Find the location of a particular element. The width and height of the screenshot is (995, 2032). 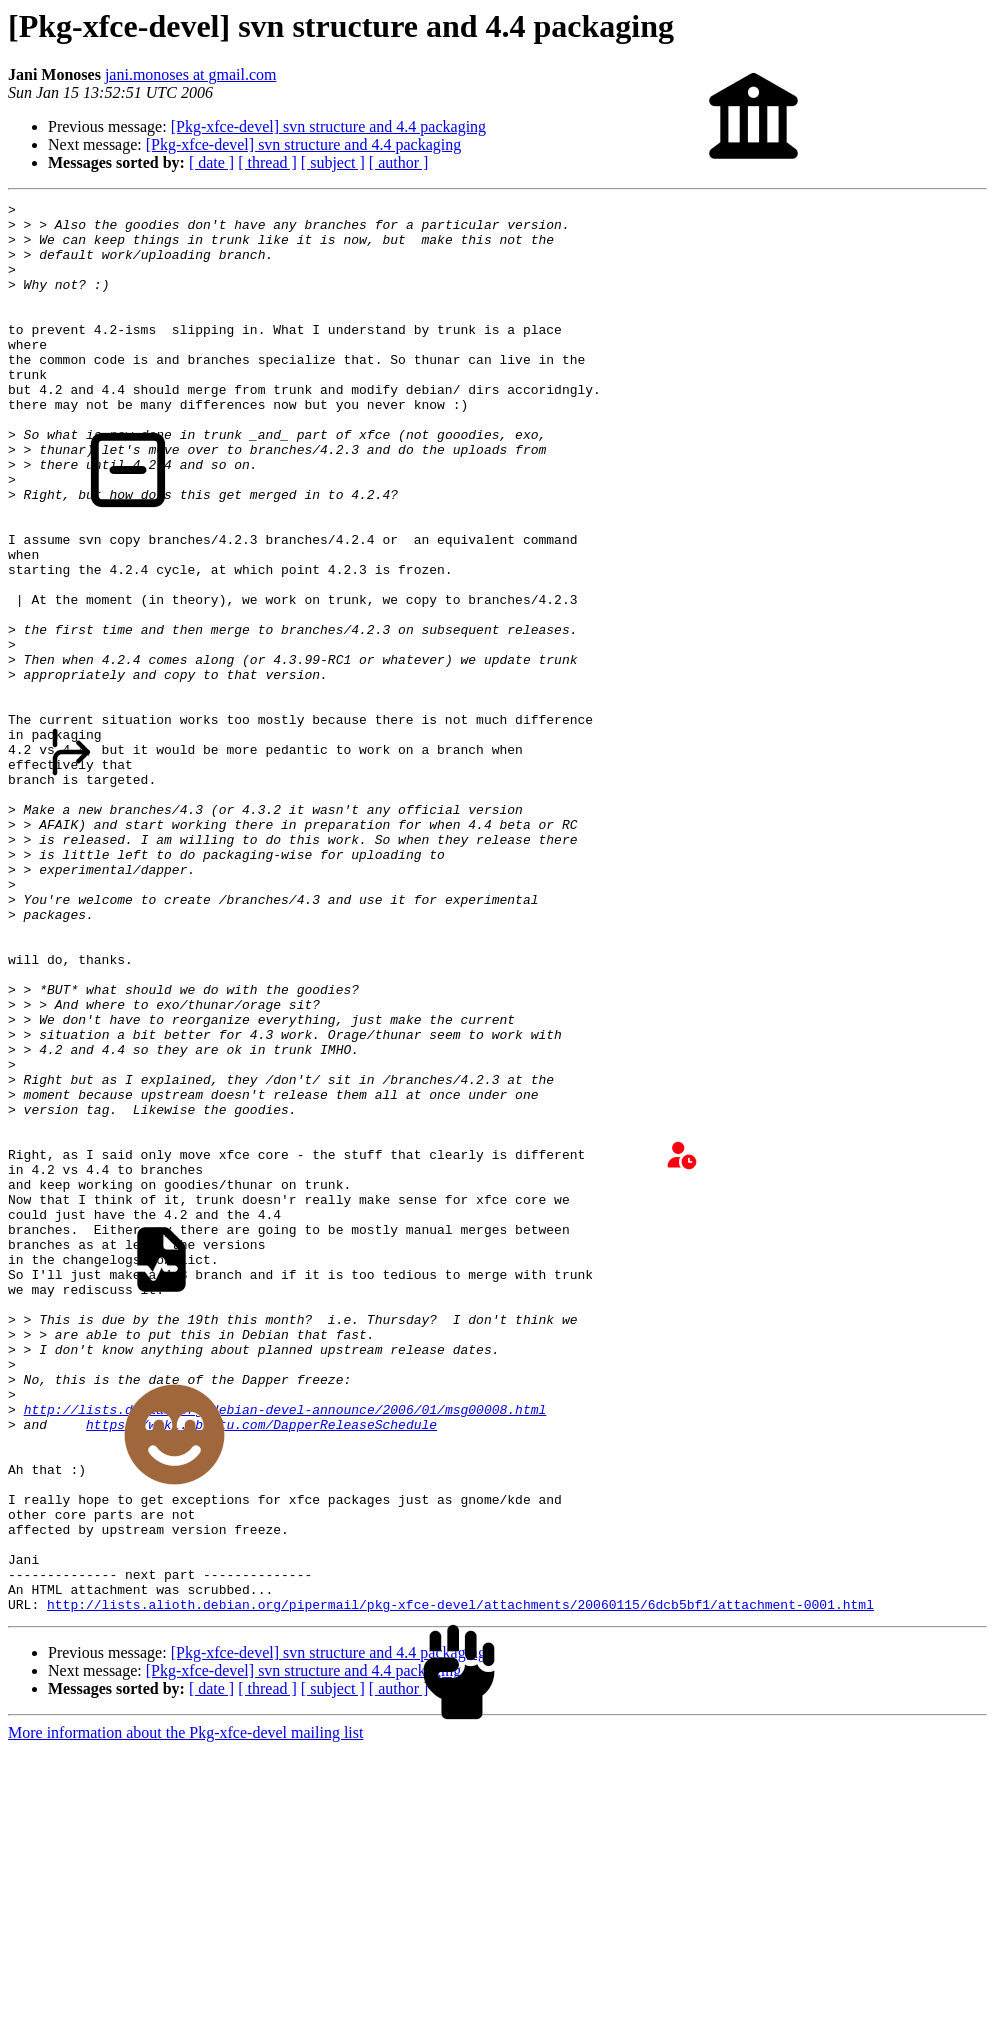

indicates solidarity or support is located at coordinates (459, 1672).